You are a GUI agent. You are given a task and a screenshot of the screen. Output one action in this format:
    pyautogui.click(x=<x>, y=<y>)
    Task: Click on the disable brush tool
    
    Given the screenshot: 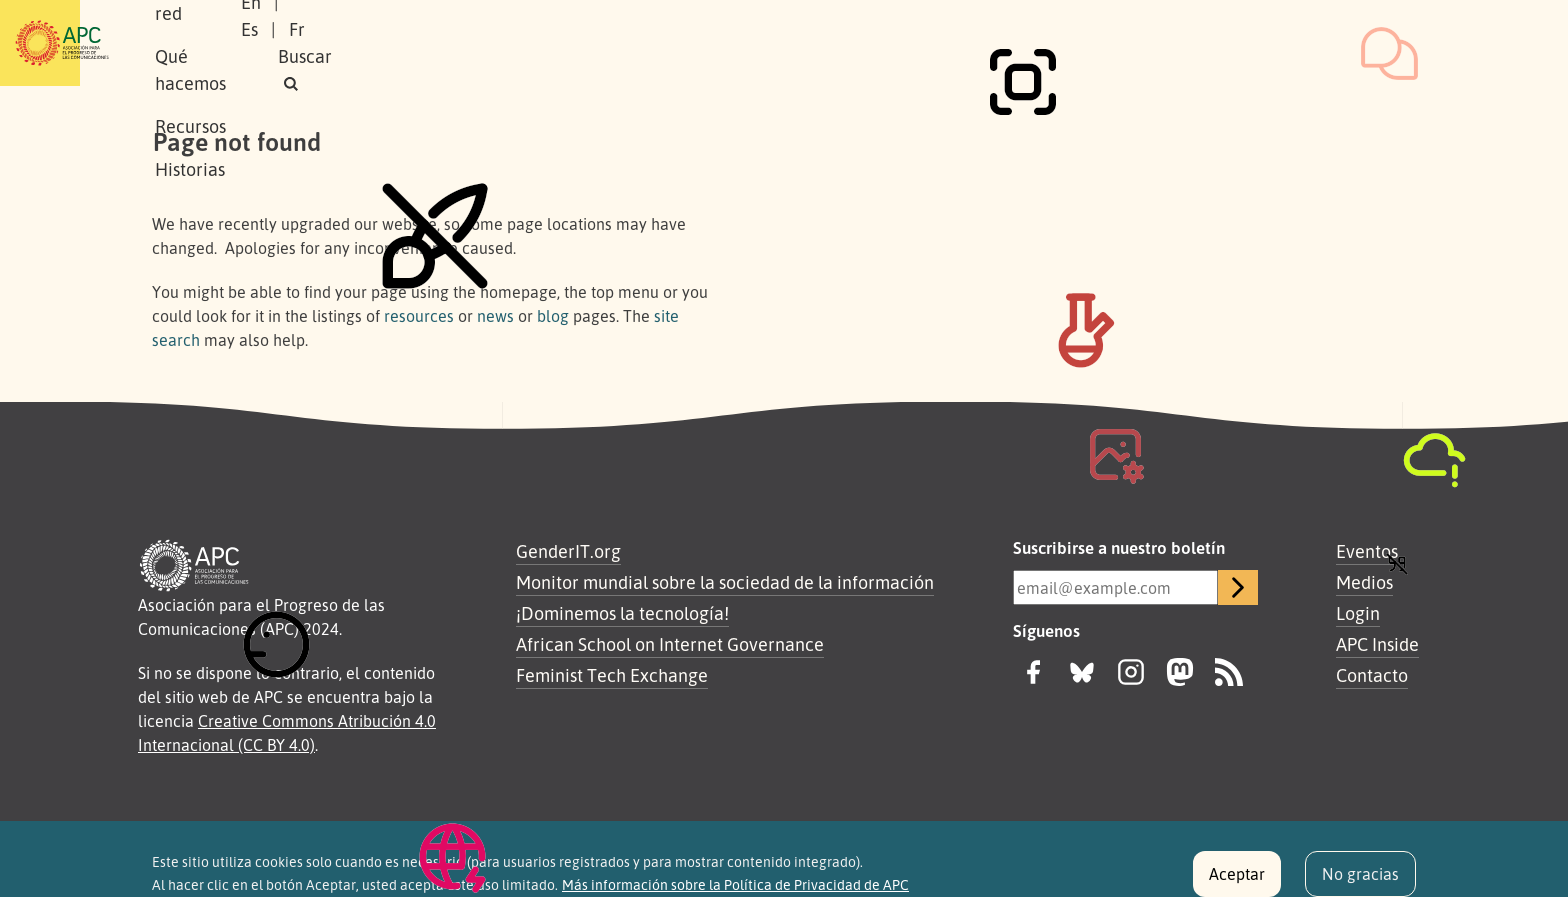 What is the action you would take?
    pyautogui.click(x=435, y=236)
    